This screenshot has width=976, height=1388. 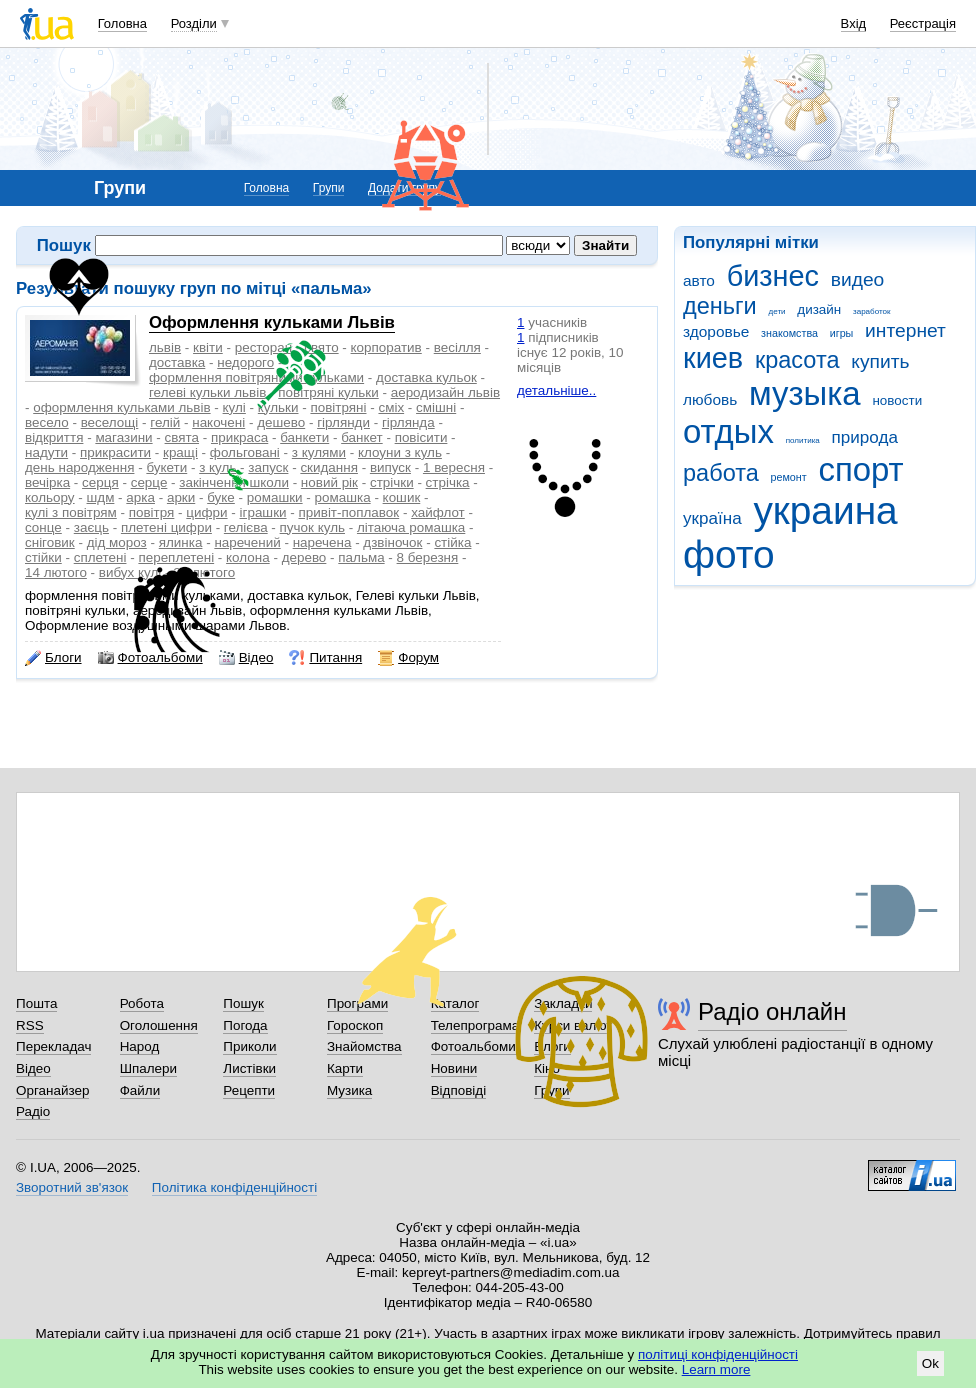 I want to click on indicates water or ocean-themed content, so click(x=177, y=609).